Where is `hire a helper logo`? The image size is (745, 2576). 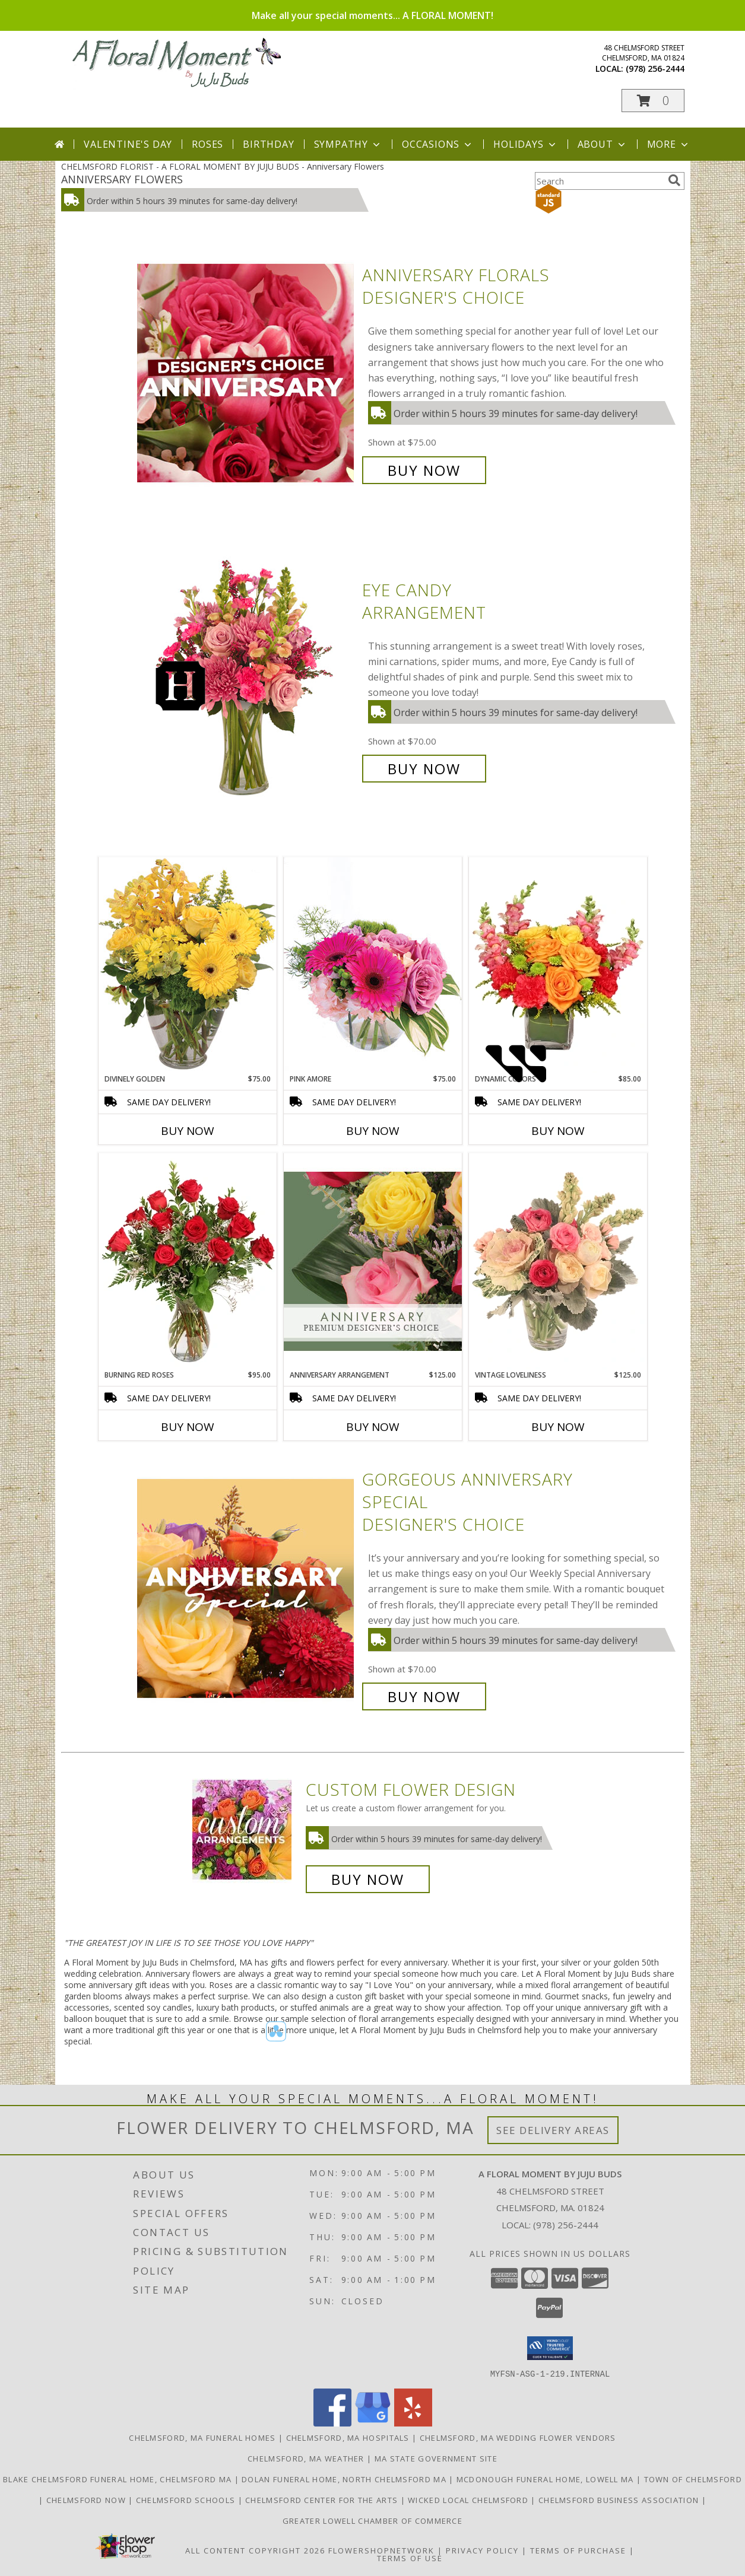
hire a helper logo is located at coordinates (180, 686).